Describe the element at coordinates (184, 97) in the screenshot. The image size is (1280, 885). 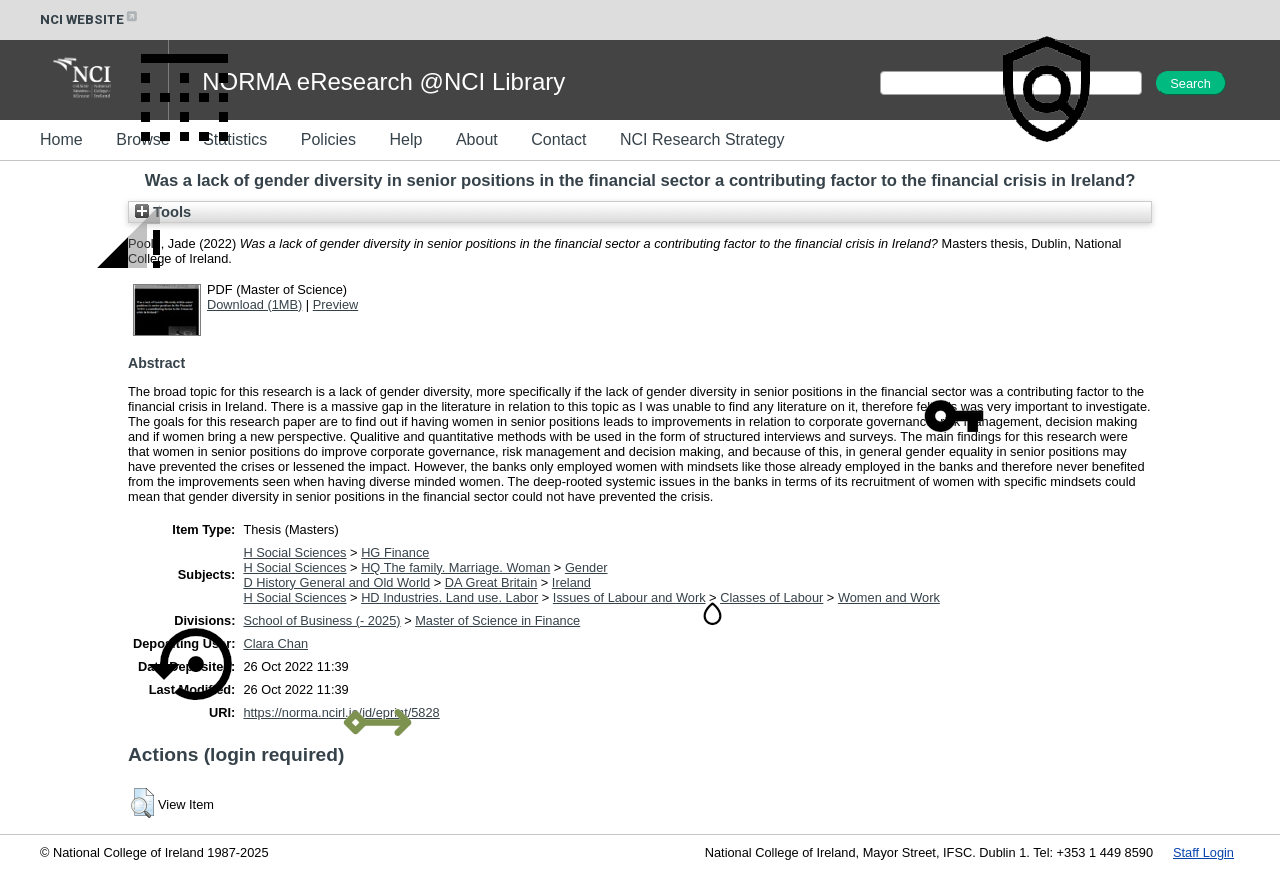
I see `apply border to top edge of cell or table` at that location.